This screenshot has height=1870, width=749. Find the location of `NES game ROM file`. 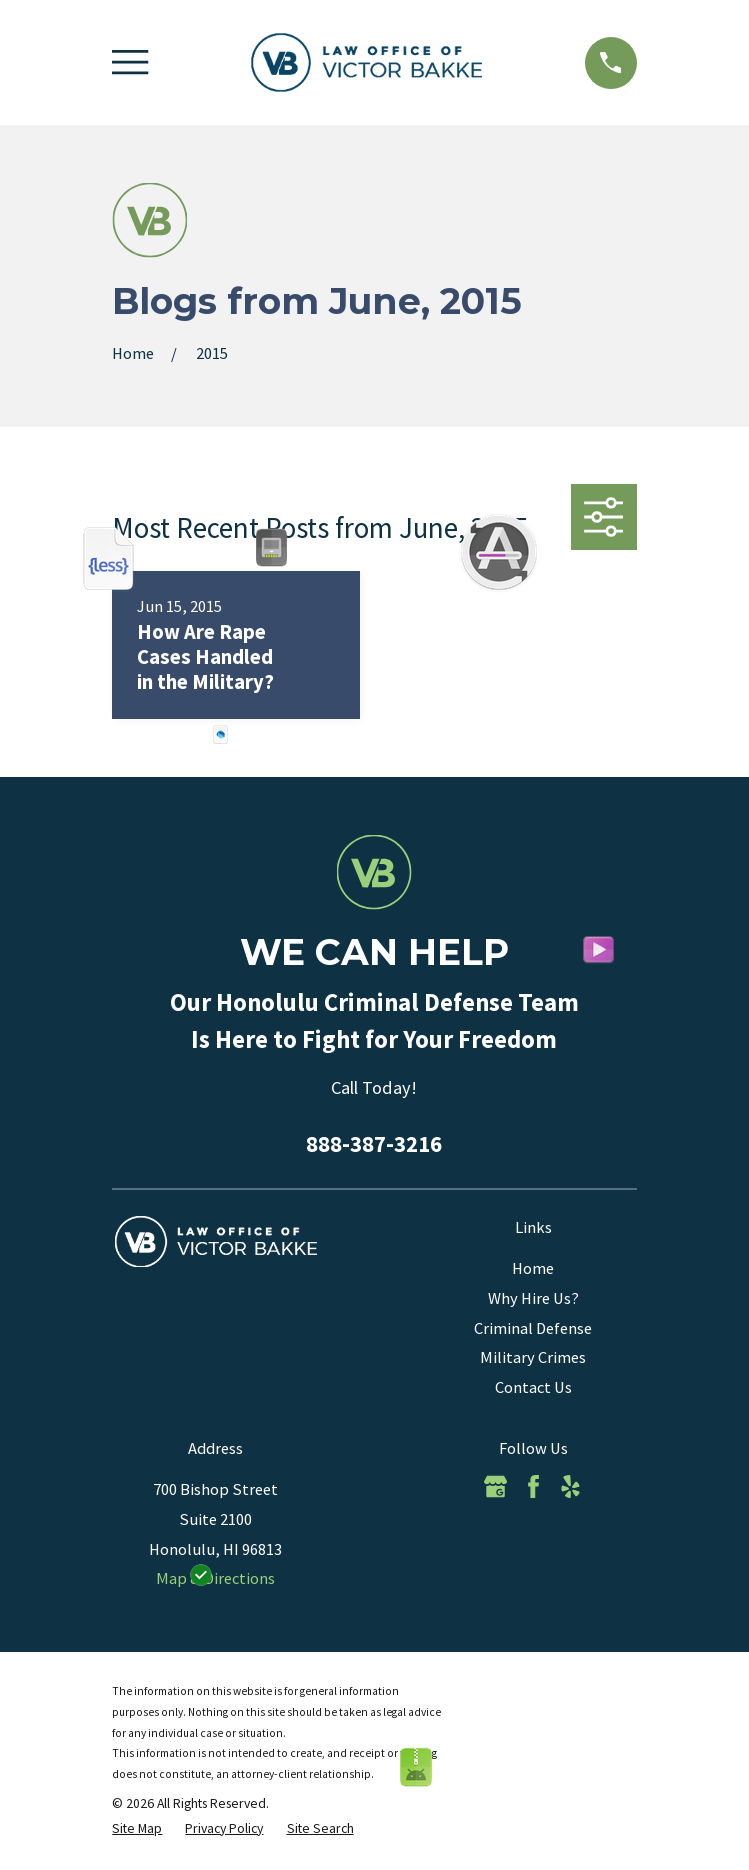

NES game ROM file is located at coordinates (271, 547).